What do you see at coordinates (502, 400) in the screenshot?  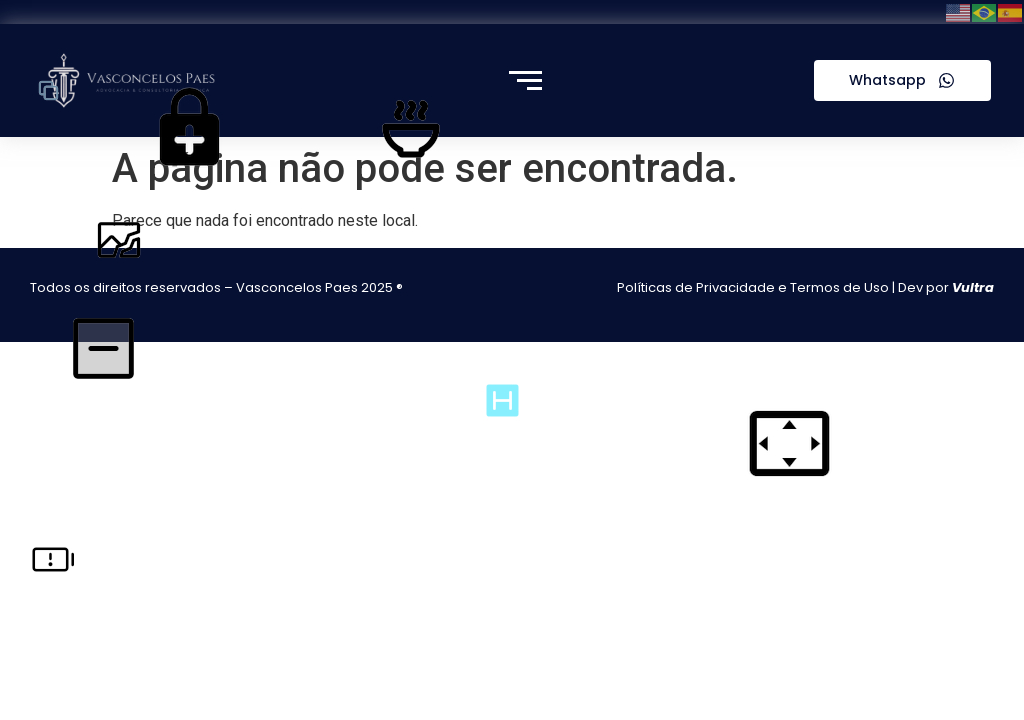 I see `format text as a heading` at bounding box center [502, 400].